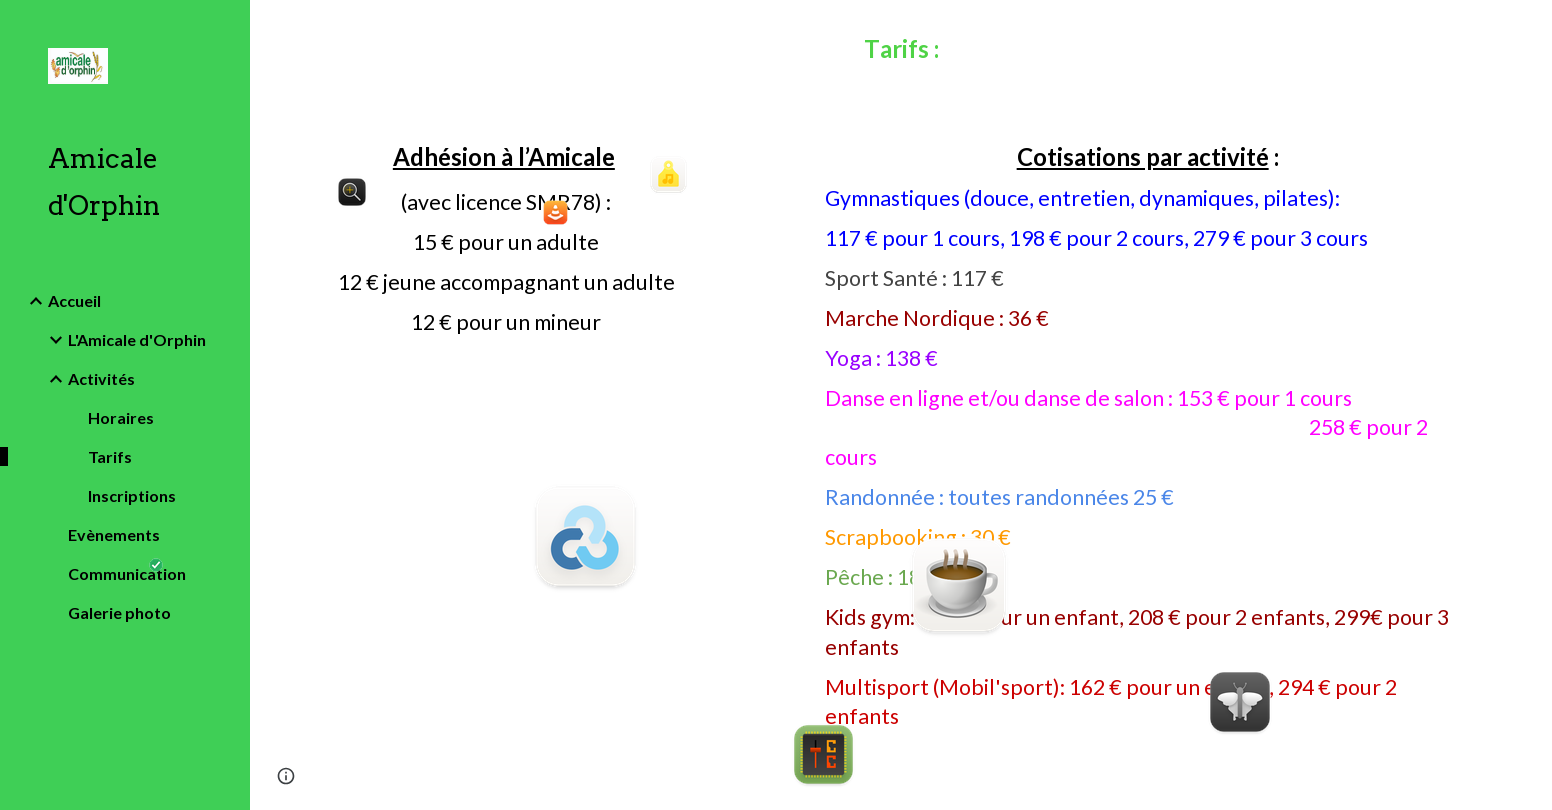 This screenshot has width=1552, height=810. Describe the element at coordinates (585, 536) in the screenshot. I see `open rclone browser for cloud storage management` at that location.